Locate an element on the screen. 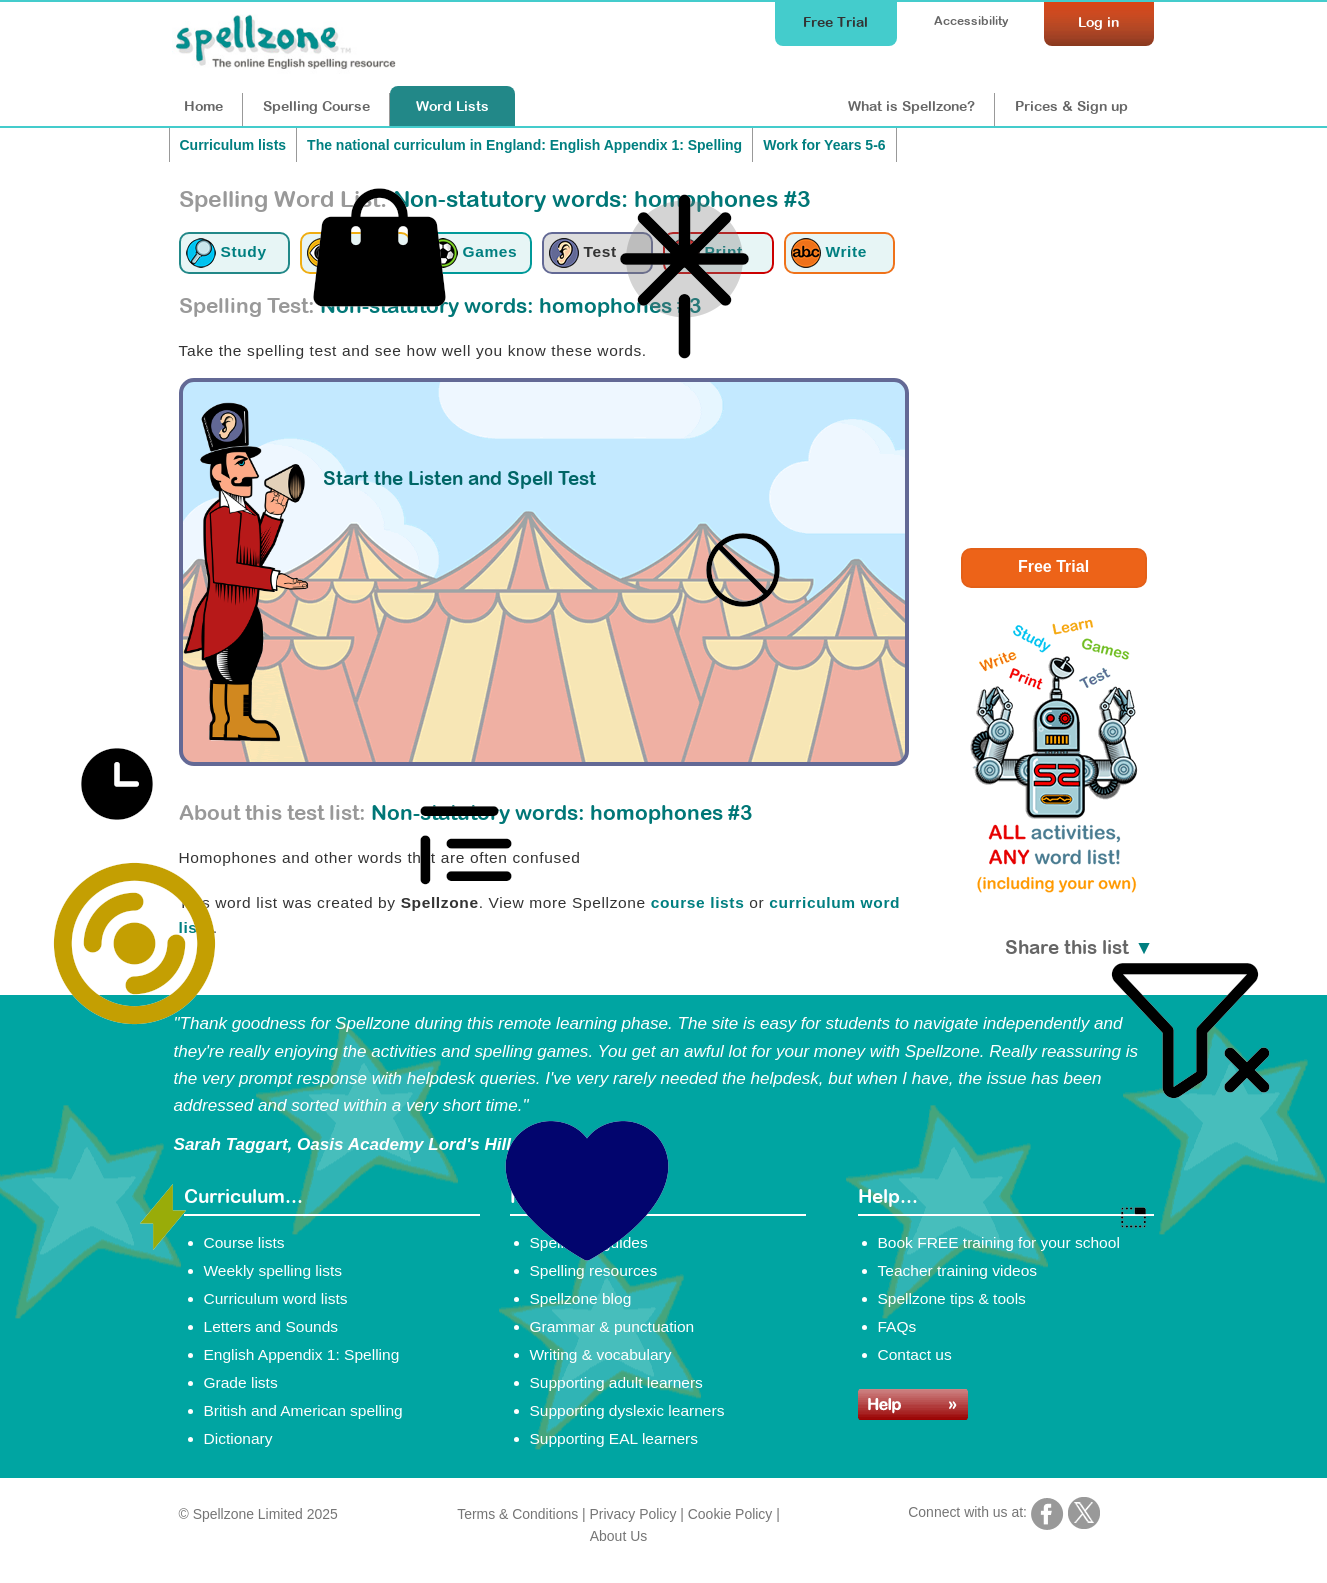 The height and width of the screenshot is (1583, 1327). an inactive or background browser tab is located at coordinates (1133, 1217).